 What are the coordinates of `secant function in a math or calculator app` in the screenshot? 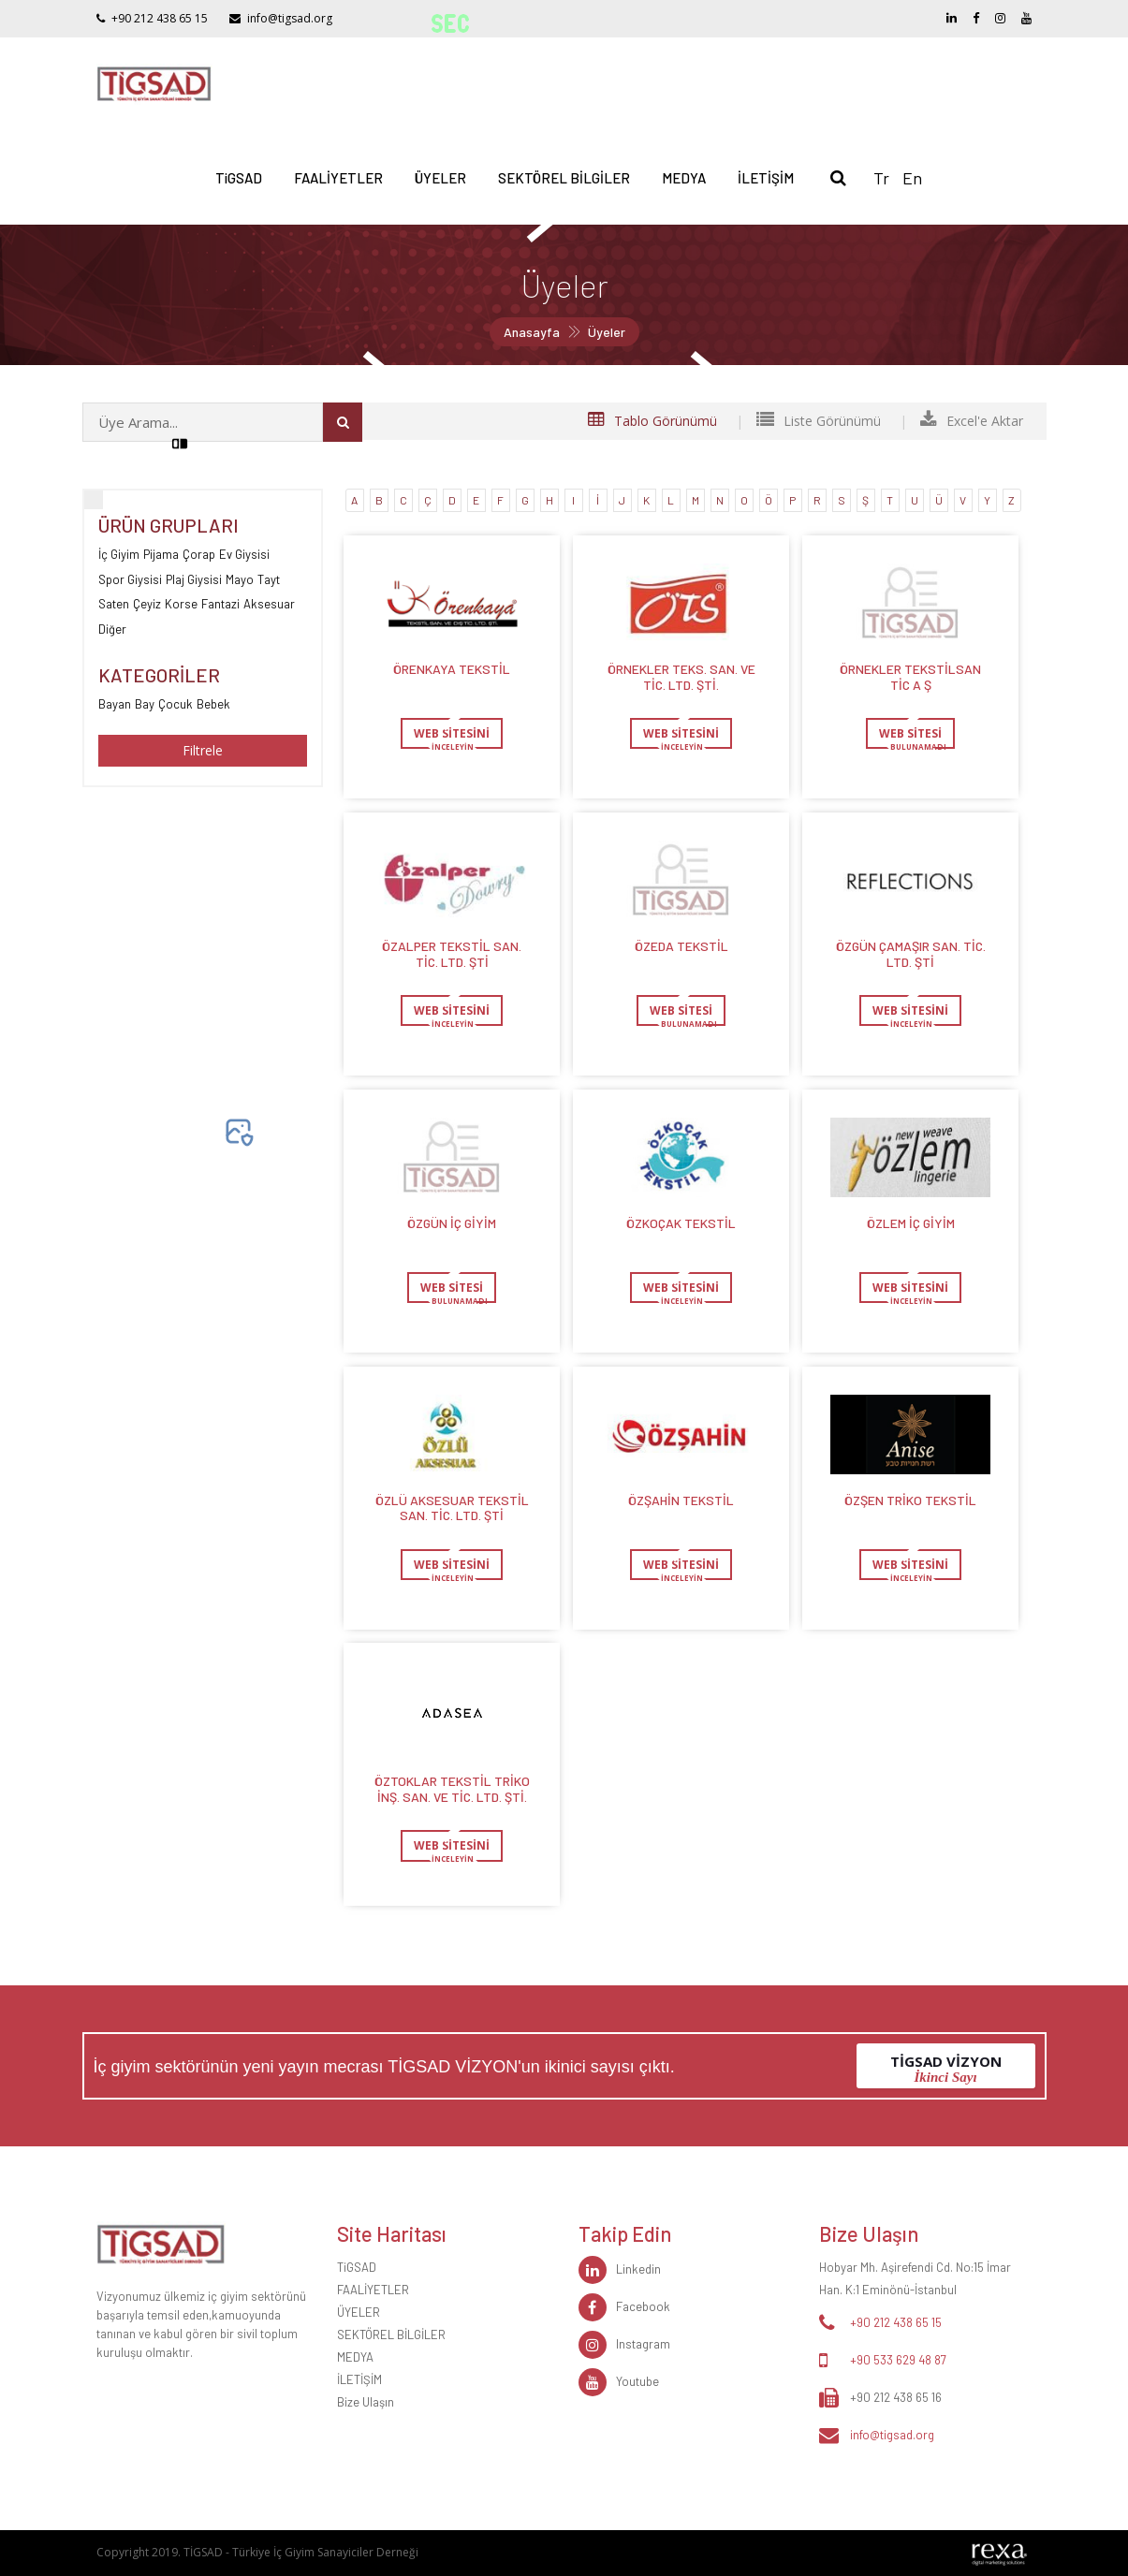 It's located at (450, 23).